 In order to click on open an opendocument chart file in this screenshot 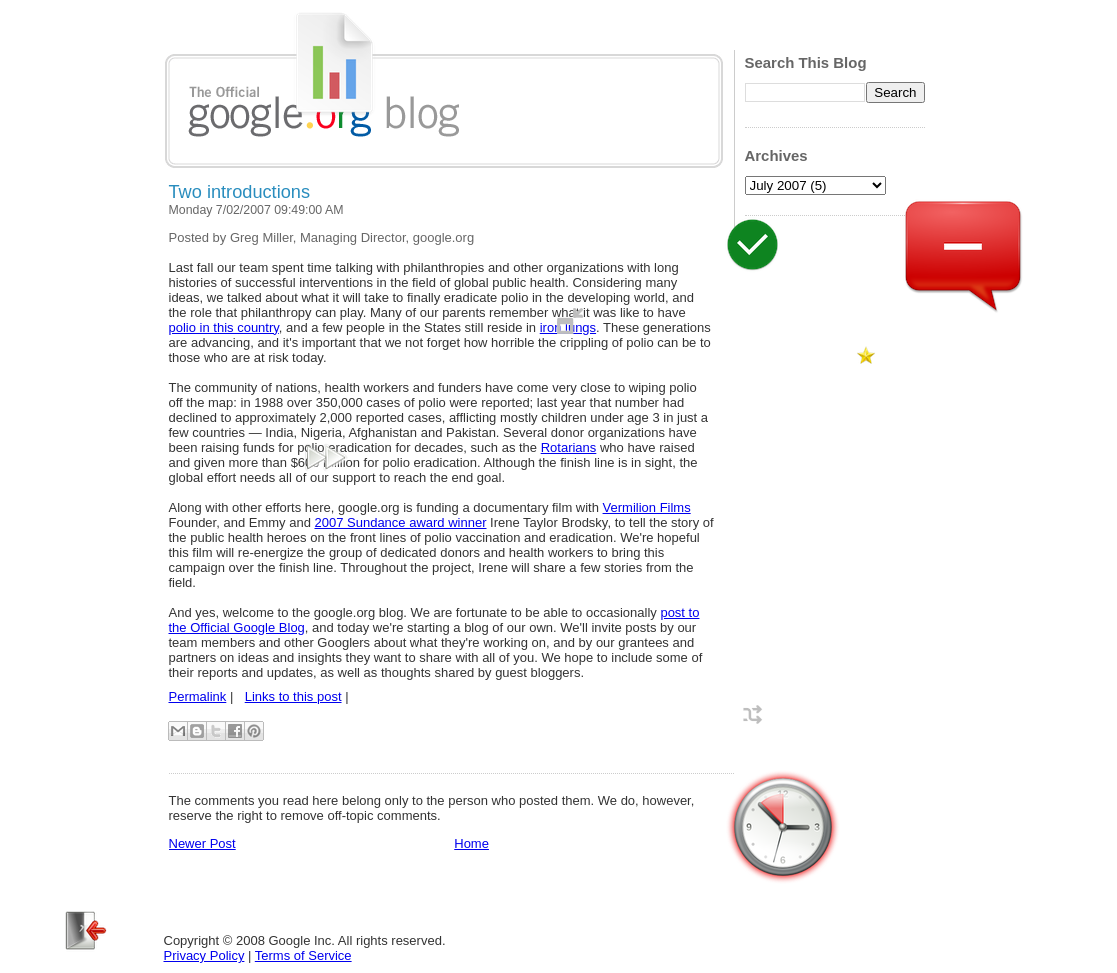, I will do `click(334, 62)`.